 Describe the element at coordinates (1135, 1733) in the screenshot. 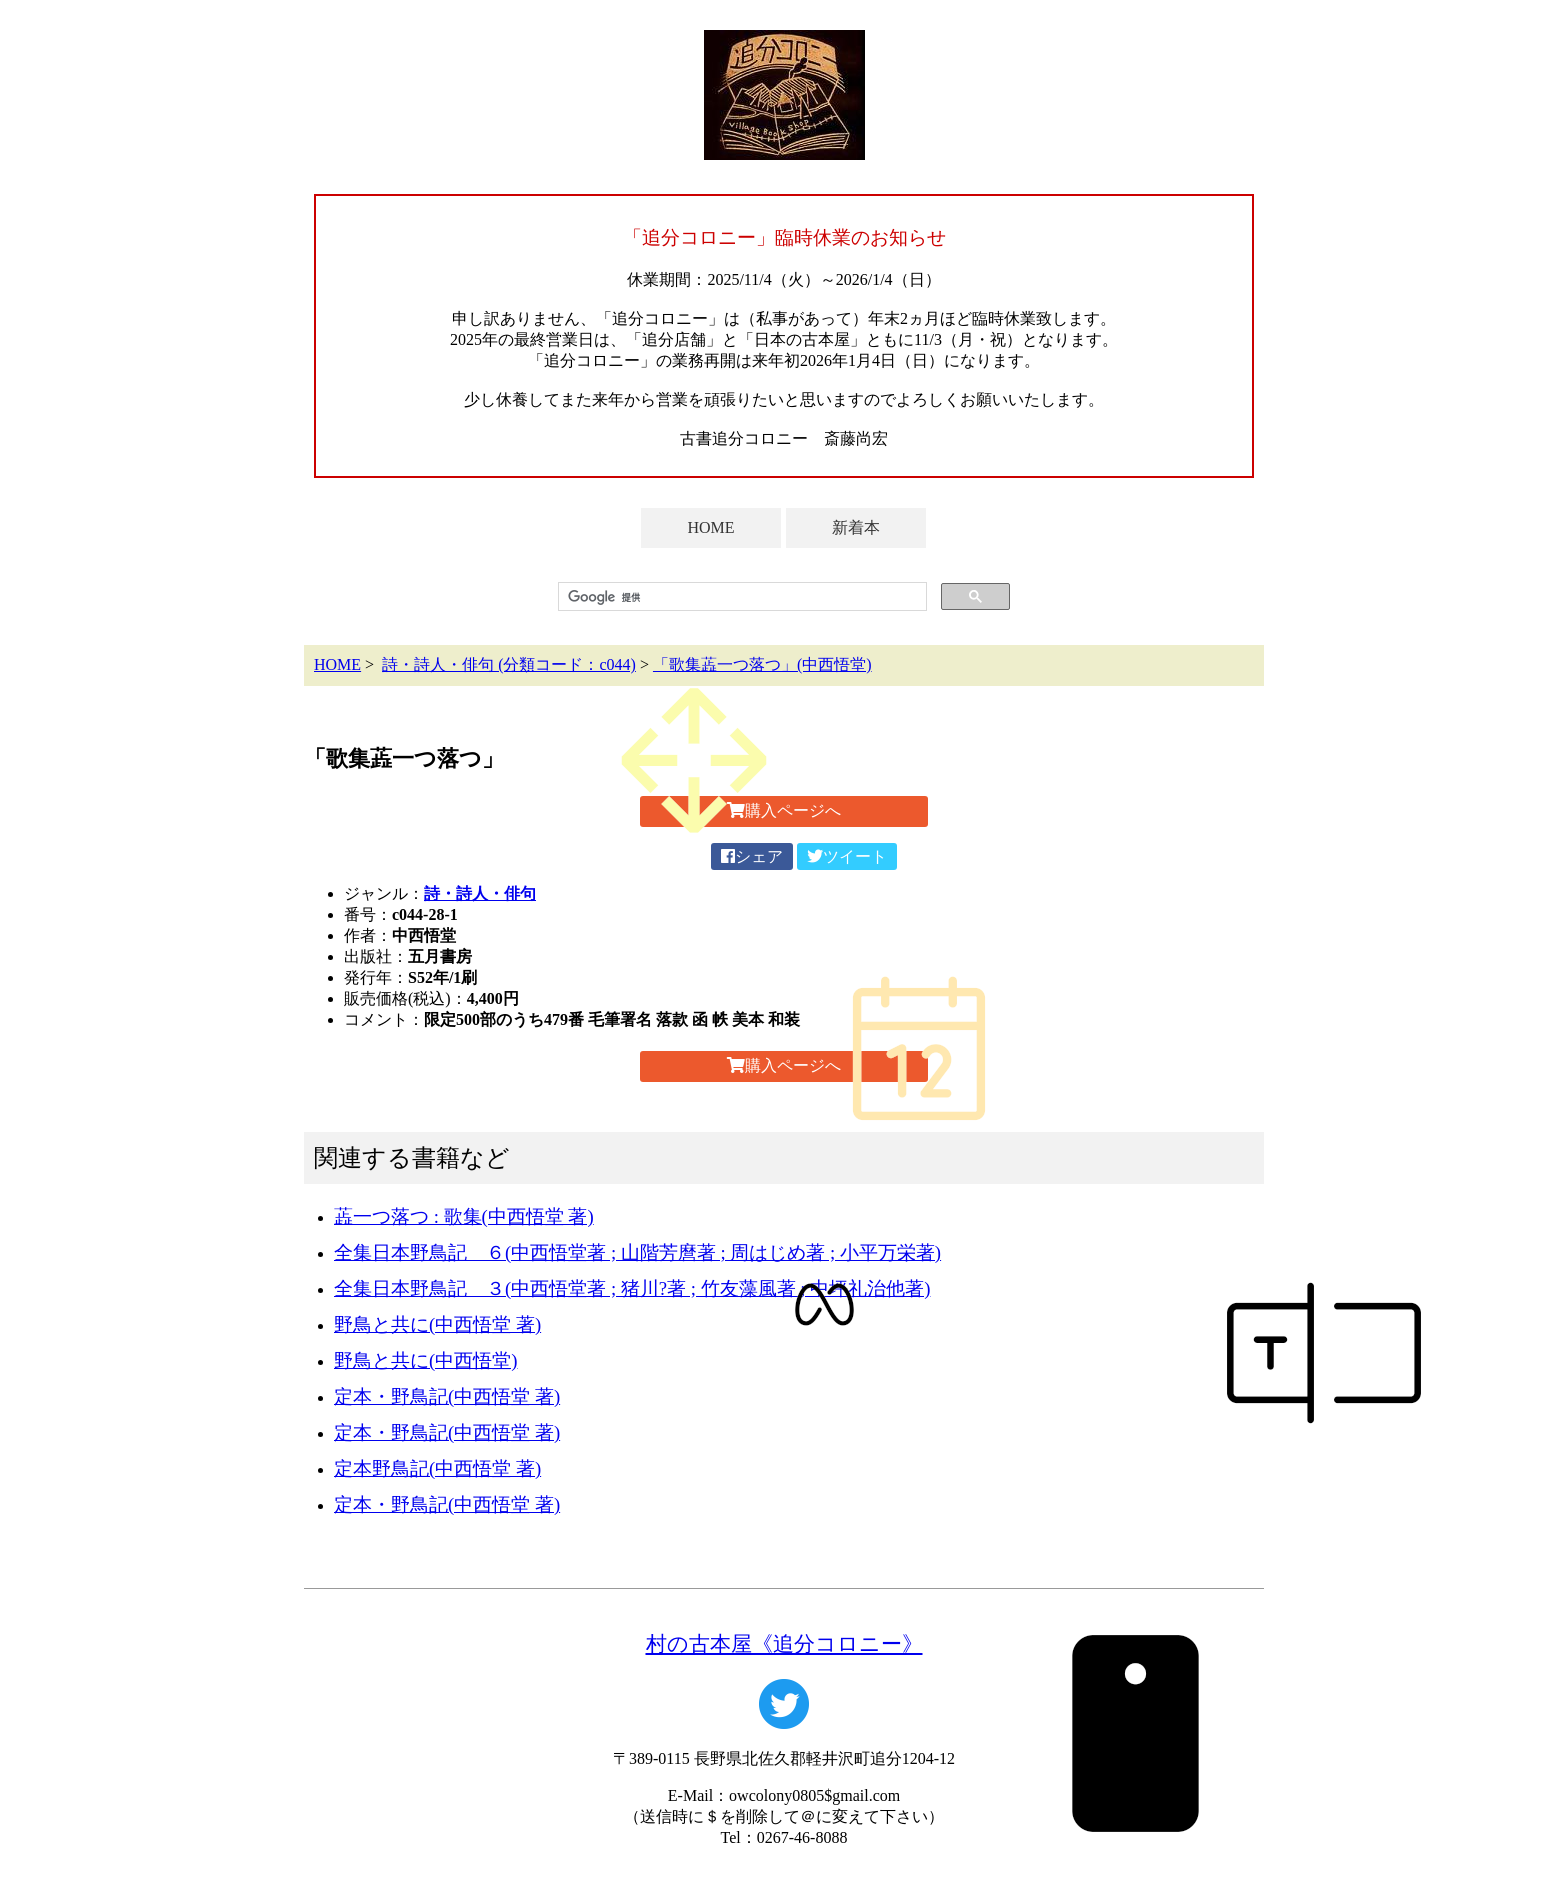

I see `access device camera from mobile` at that location.